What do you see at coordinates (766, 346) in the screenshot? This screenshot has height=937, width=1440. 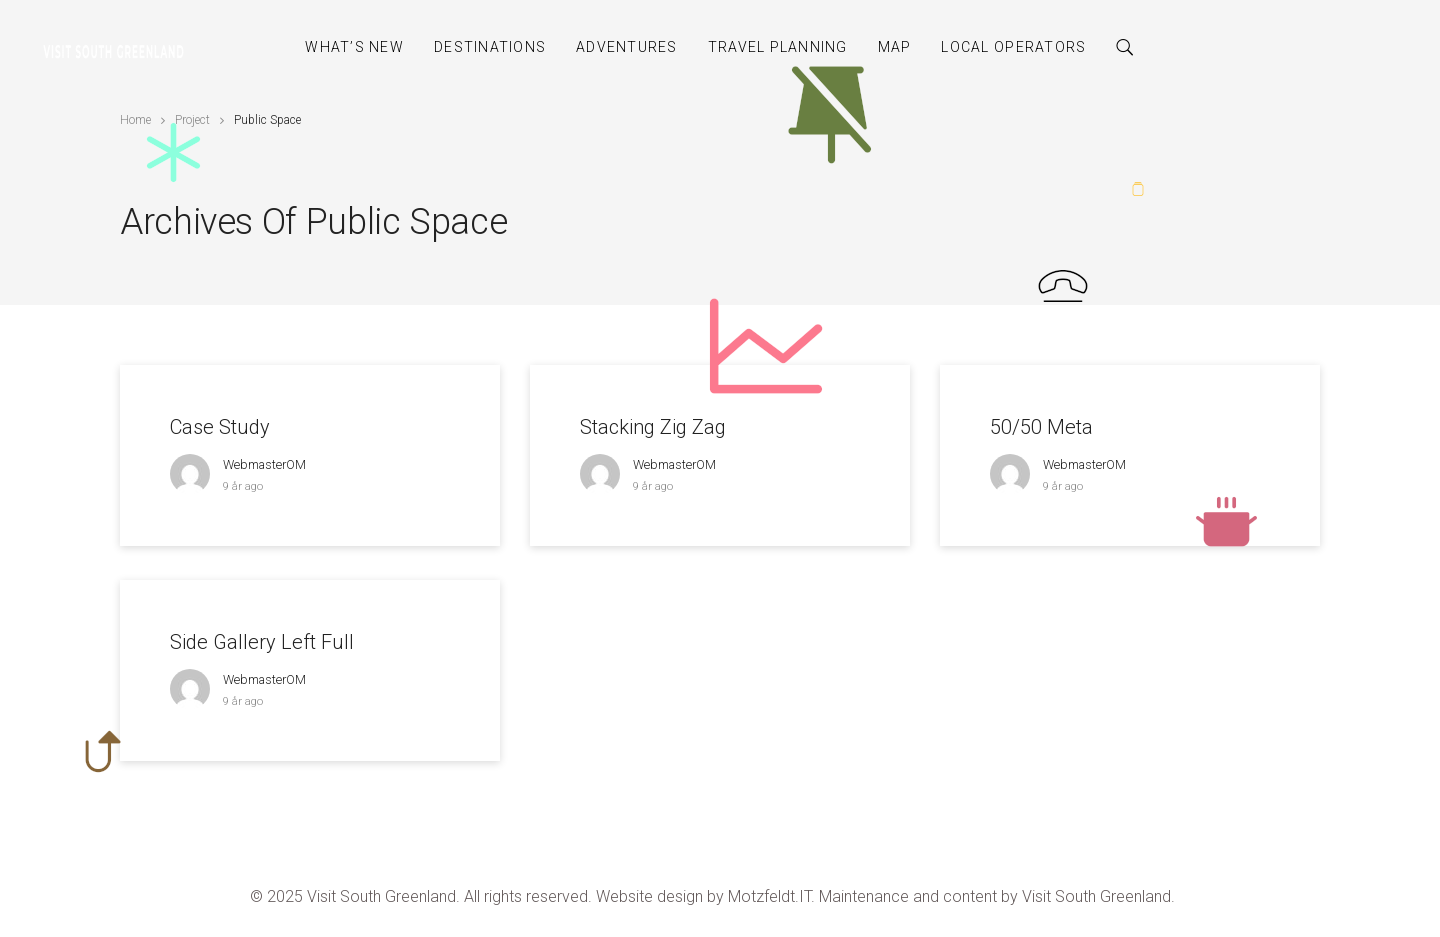 I see `view analytics or statistics` at bounding box center [766, 346].